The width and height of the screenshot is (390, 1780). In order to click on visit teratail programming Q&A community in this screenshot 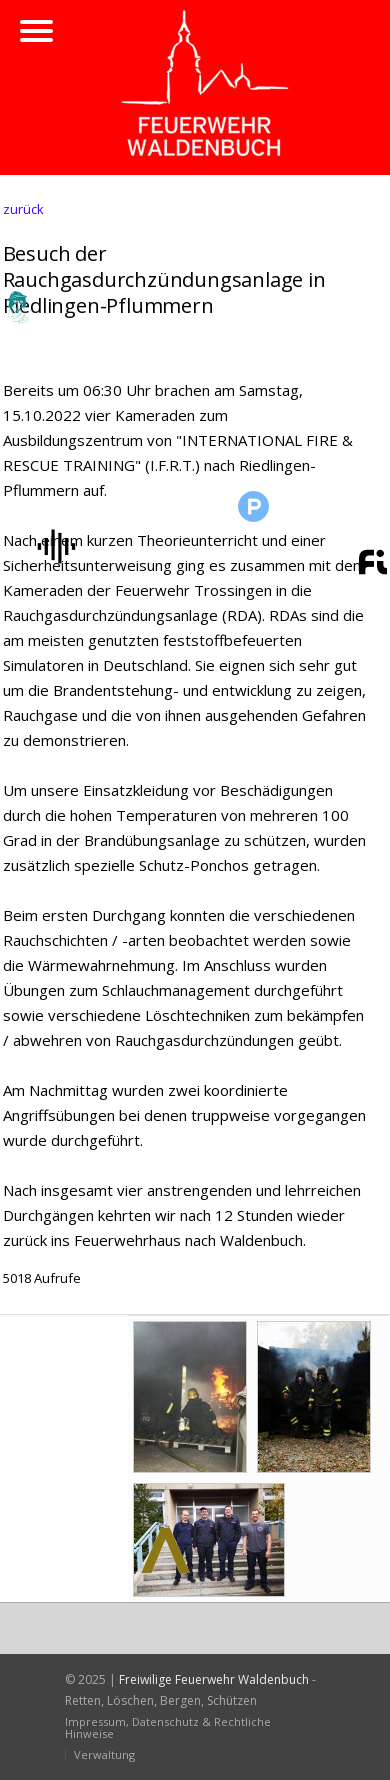, I will do `click(165, 1550)`.